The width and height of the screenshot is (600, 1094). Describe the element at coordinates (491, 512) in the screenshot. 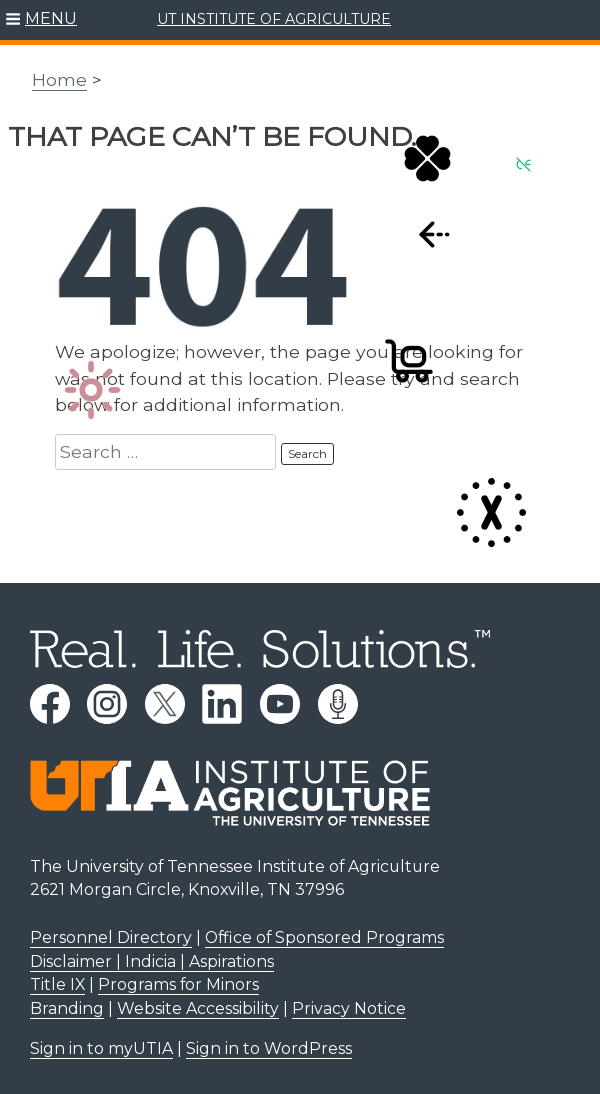

I see `pending or processing cancellation` at that location.